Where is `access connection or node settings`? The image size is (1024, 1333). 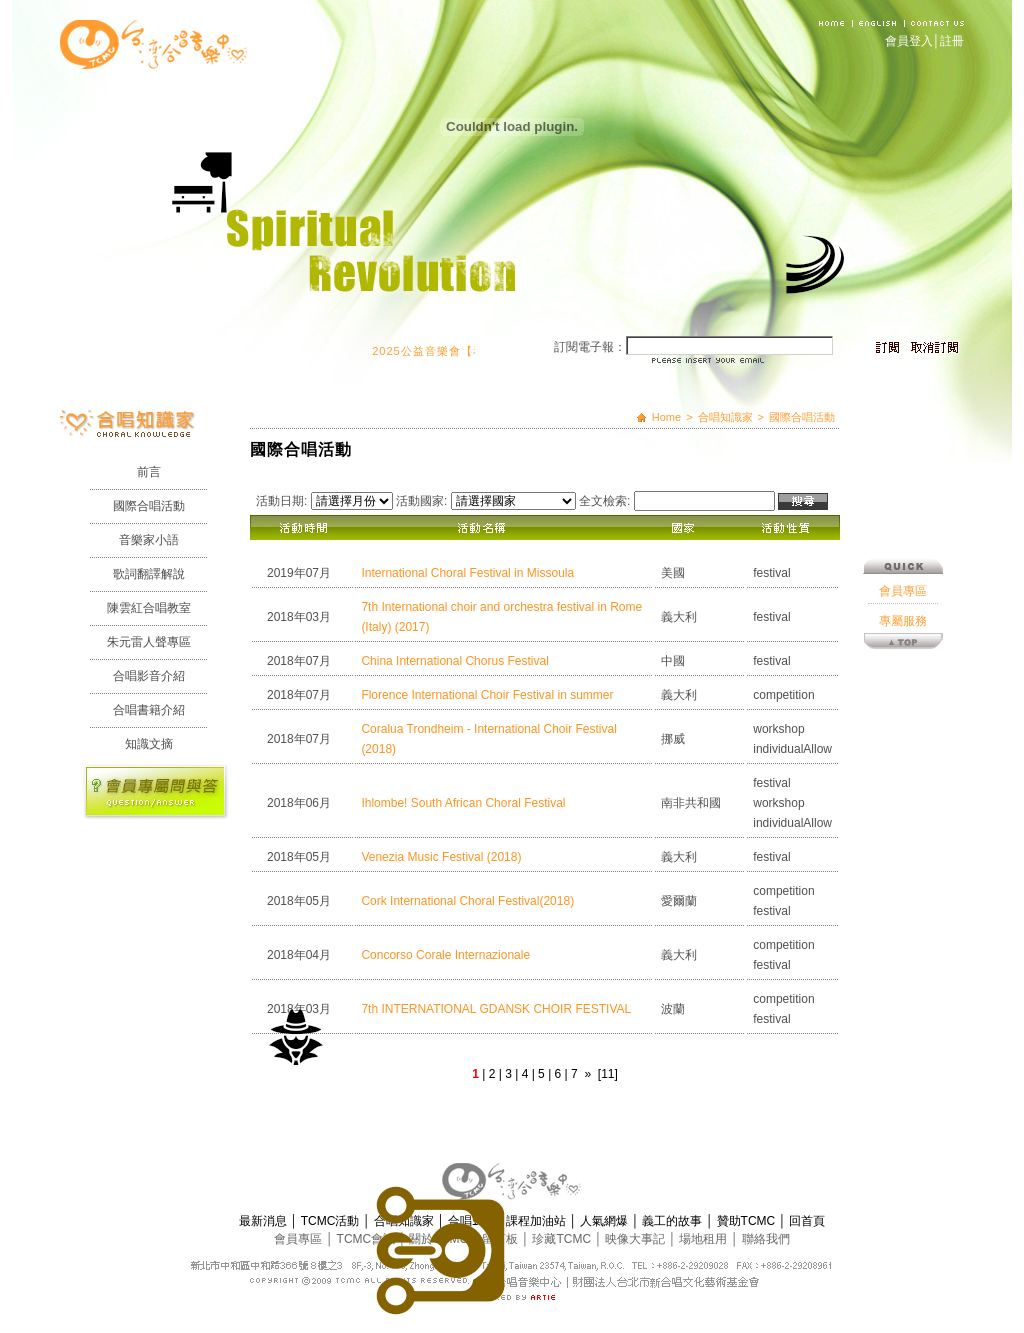 access connection or node settings is located at coordinates (440, 1250).